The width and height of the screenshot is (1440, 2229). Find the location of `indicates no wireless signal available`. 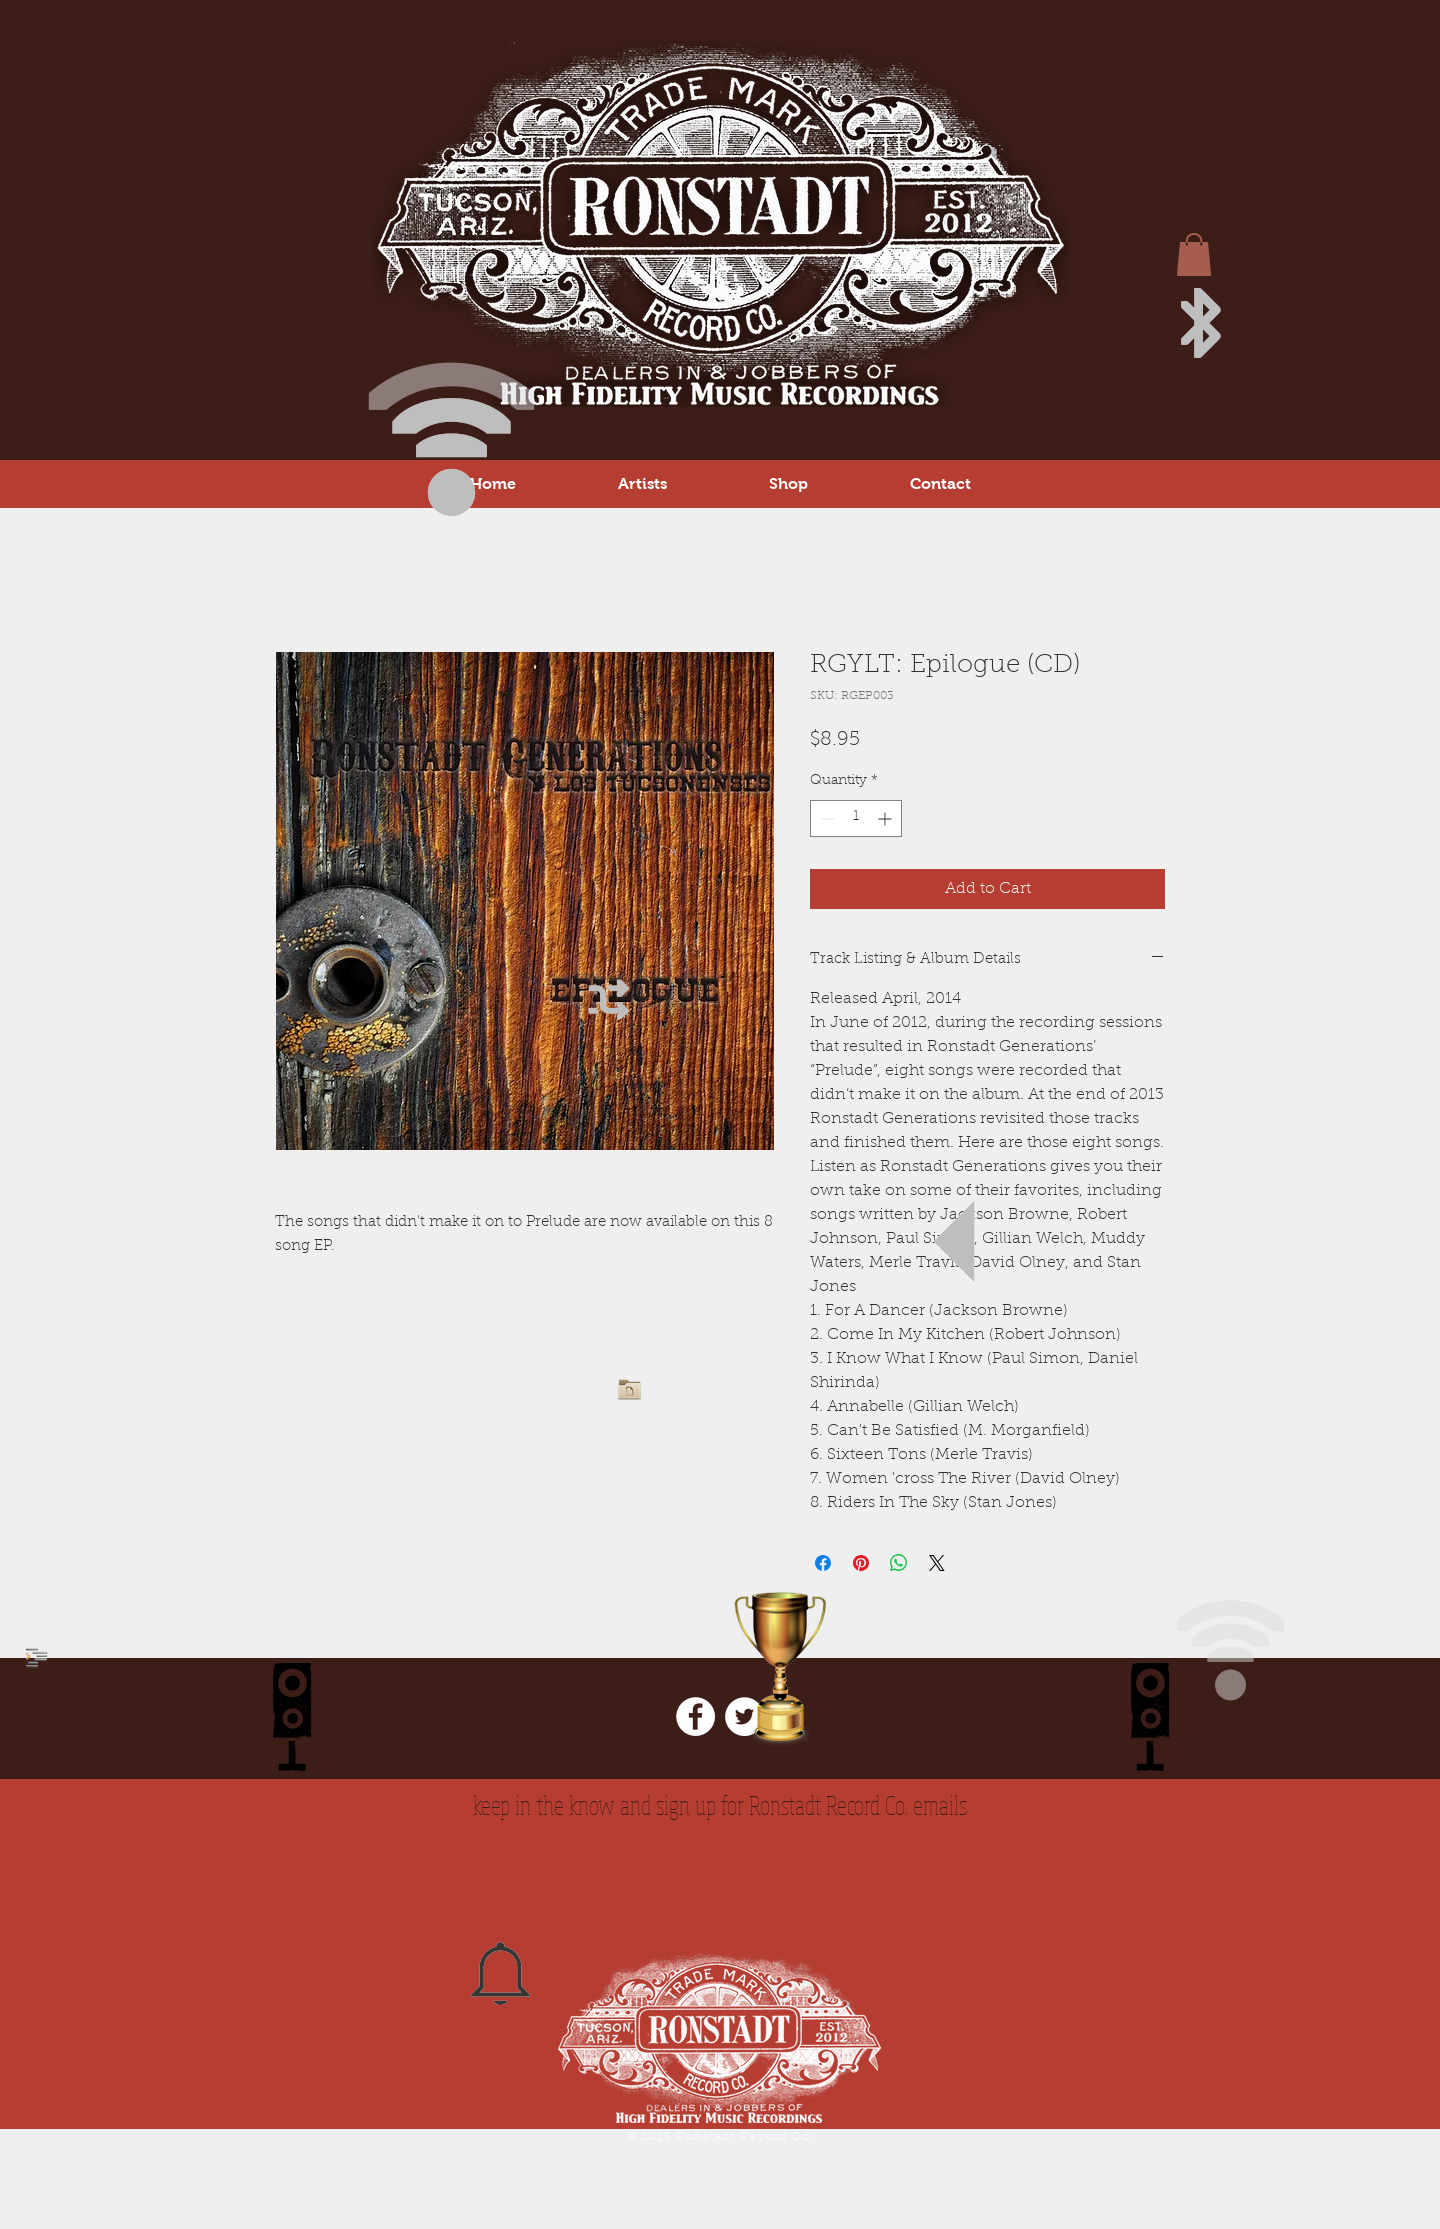

indicates no wireless signal available is located at coordinates (1230, 1646).